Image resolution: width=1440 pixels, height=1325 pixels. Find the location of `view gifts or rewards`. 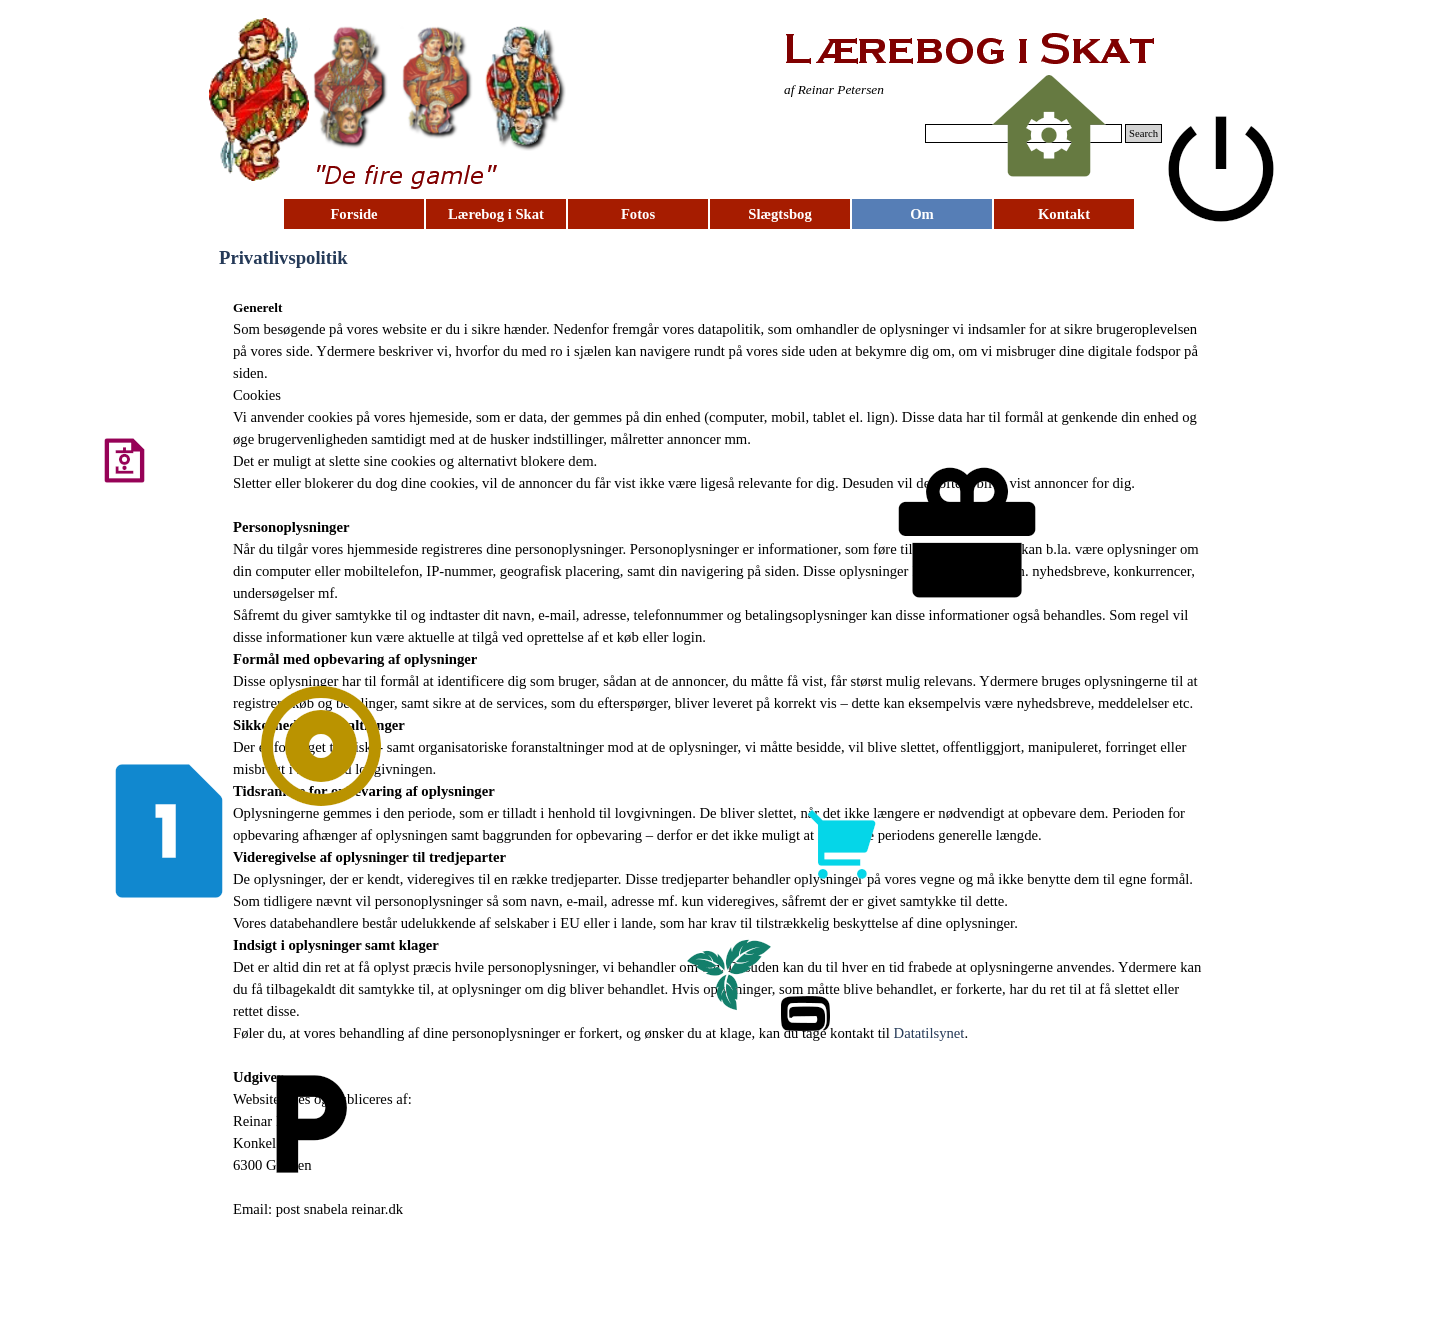

view gifts or rewards is located at coordinates (967, 536).